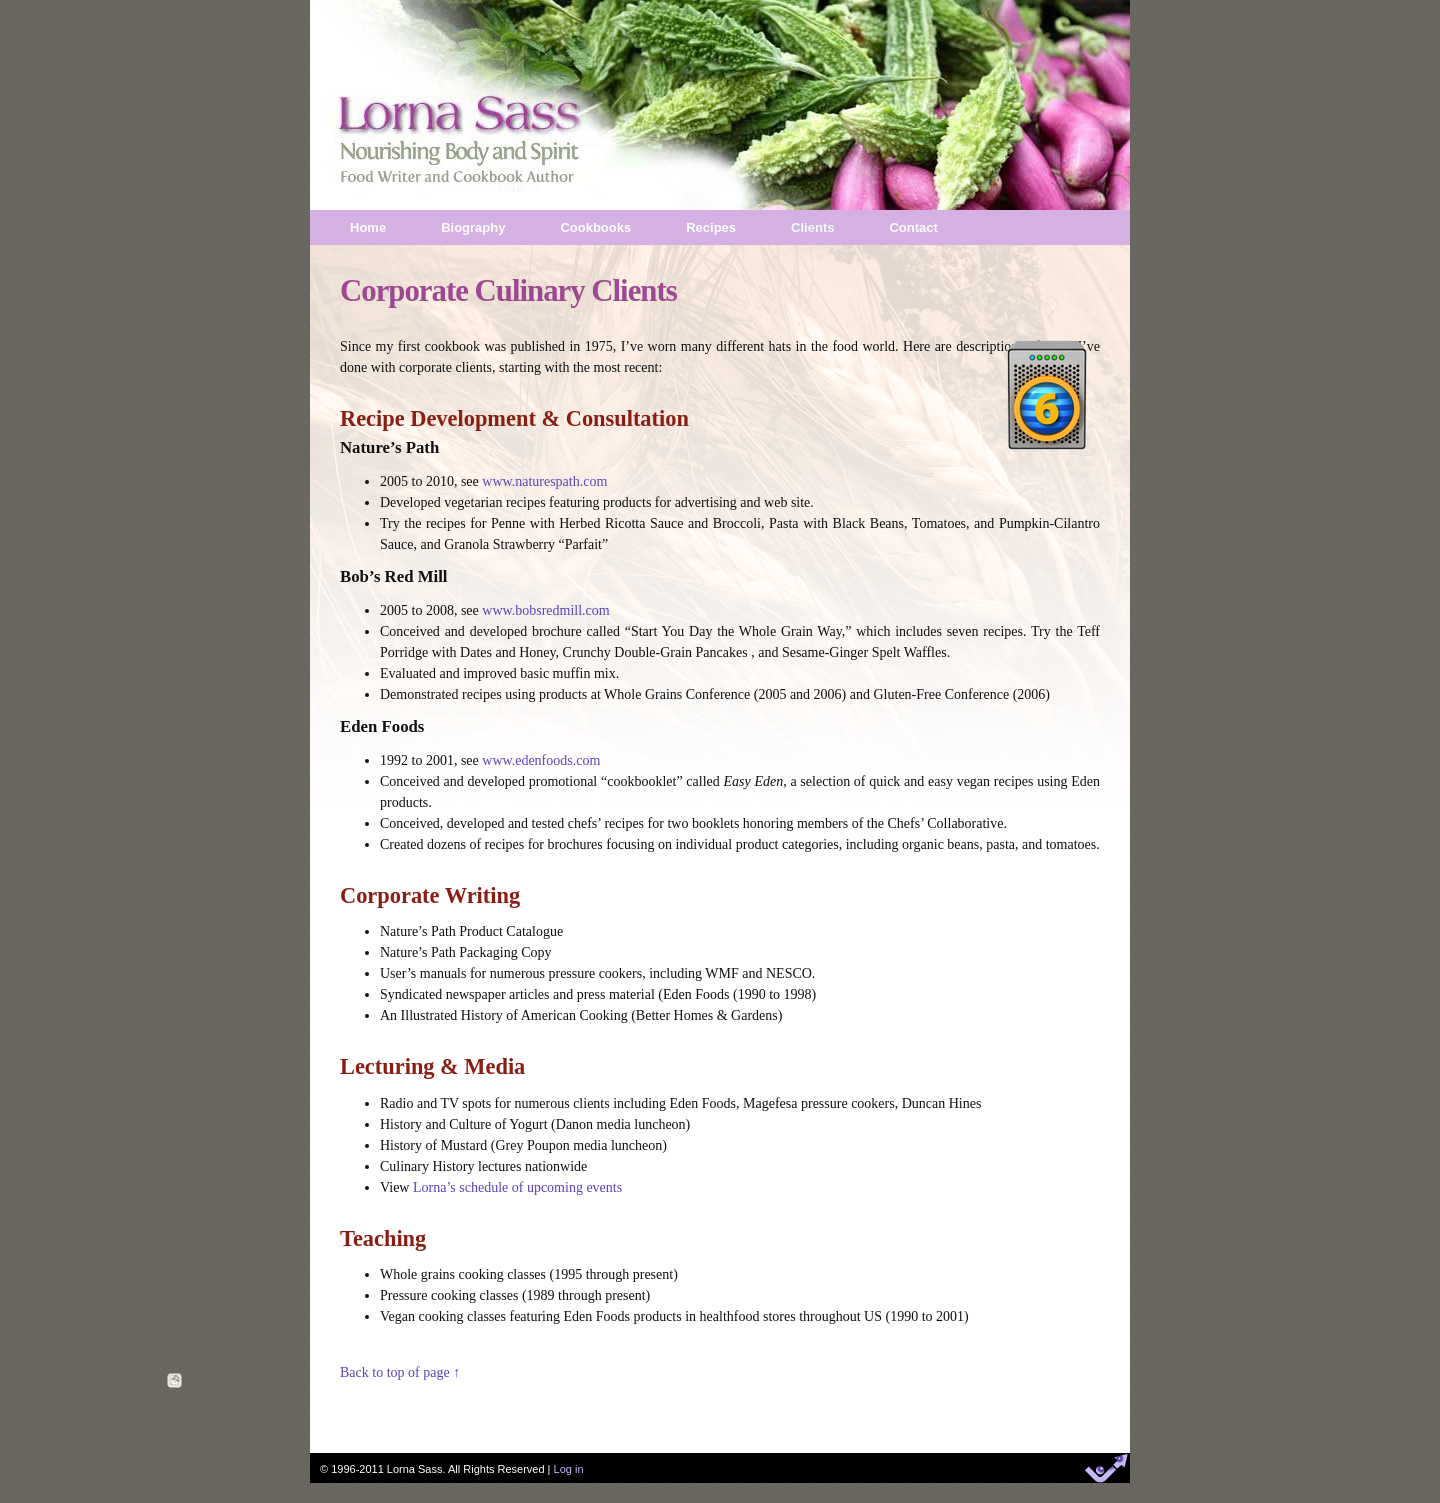 Image resolution: width=1440 pixels, height=1503 pixels. I want to click on RAID 6 storage array configuration, so click(1047, 395).